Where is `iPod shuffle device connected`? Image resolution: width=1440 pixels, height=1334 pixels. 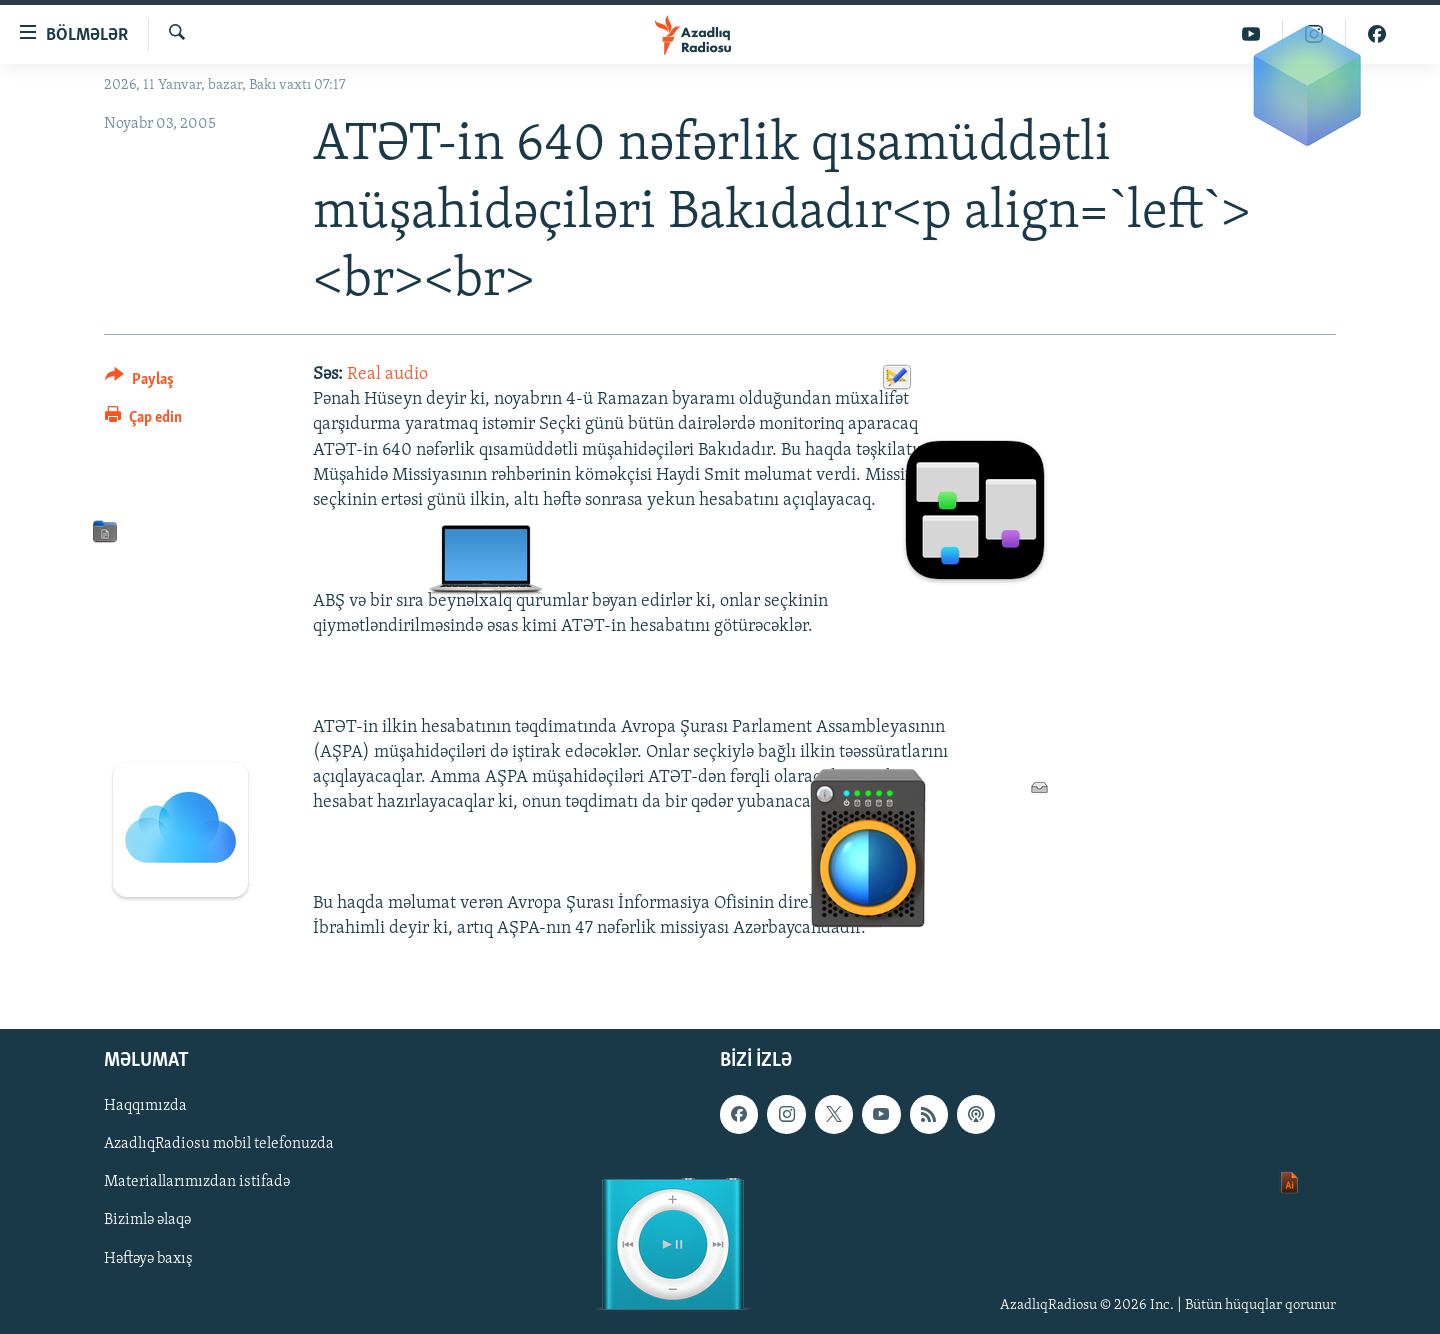
iPod shuffle device connected is located at coordinates (673, 1244).